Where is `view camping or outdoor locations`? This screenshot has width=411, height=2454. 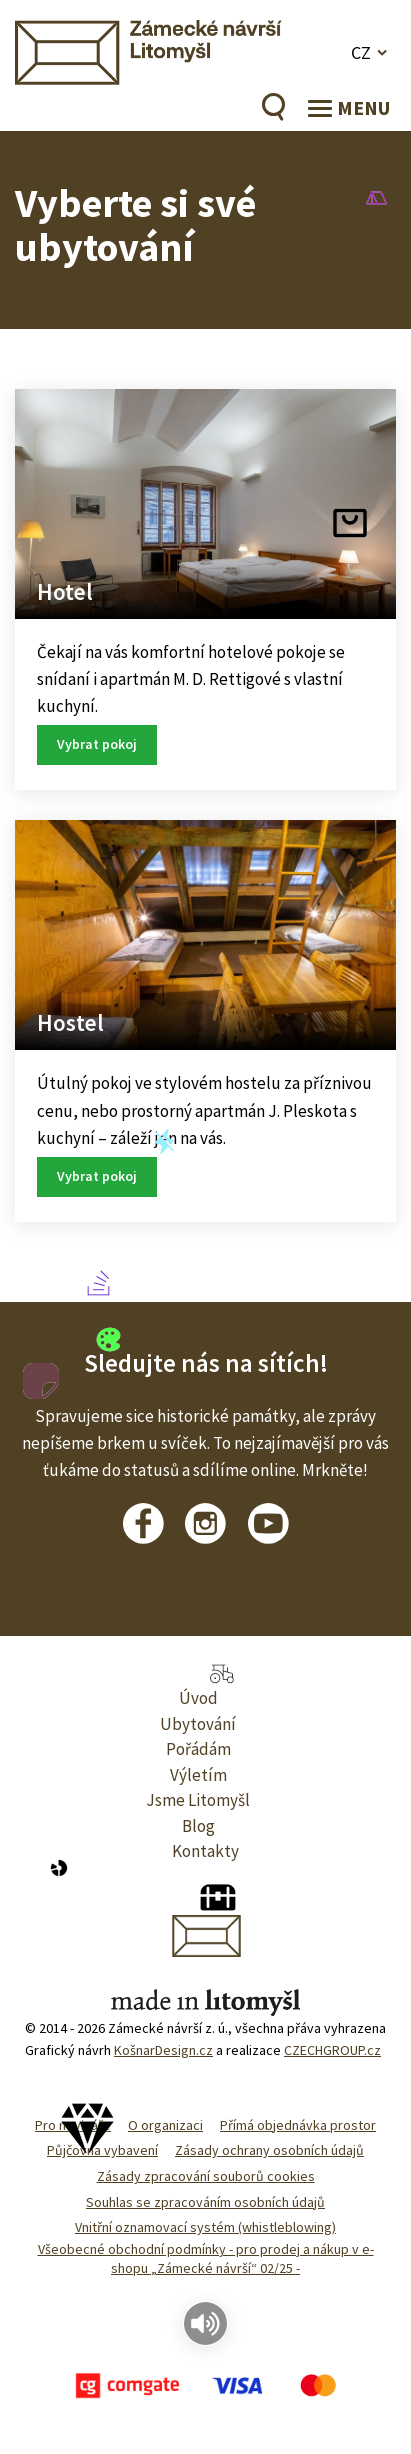 view camping or outdoor locations is located at coordinates (376, 198).